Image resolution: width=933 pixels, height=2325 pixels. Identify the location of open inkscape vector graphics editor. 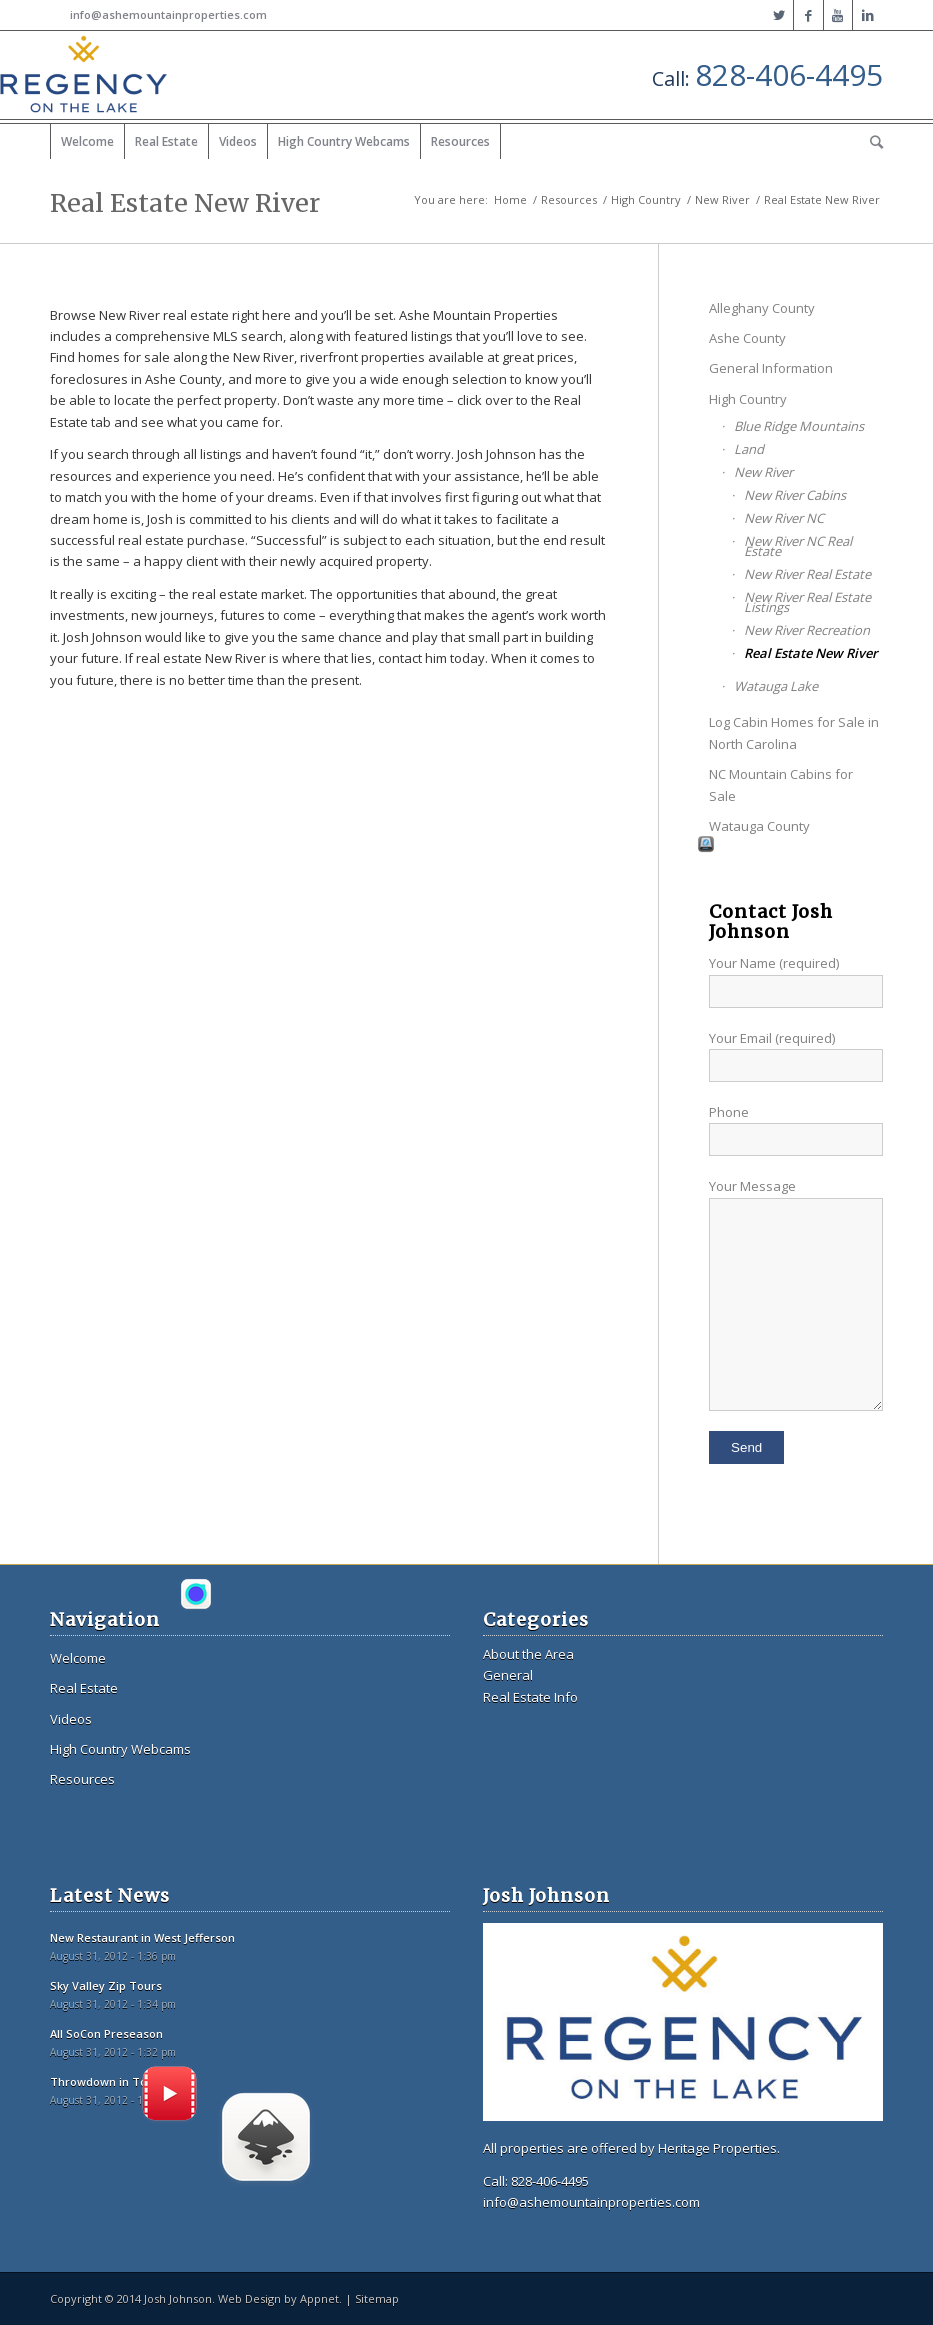
(266, 2137).